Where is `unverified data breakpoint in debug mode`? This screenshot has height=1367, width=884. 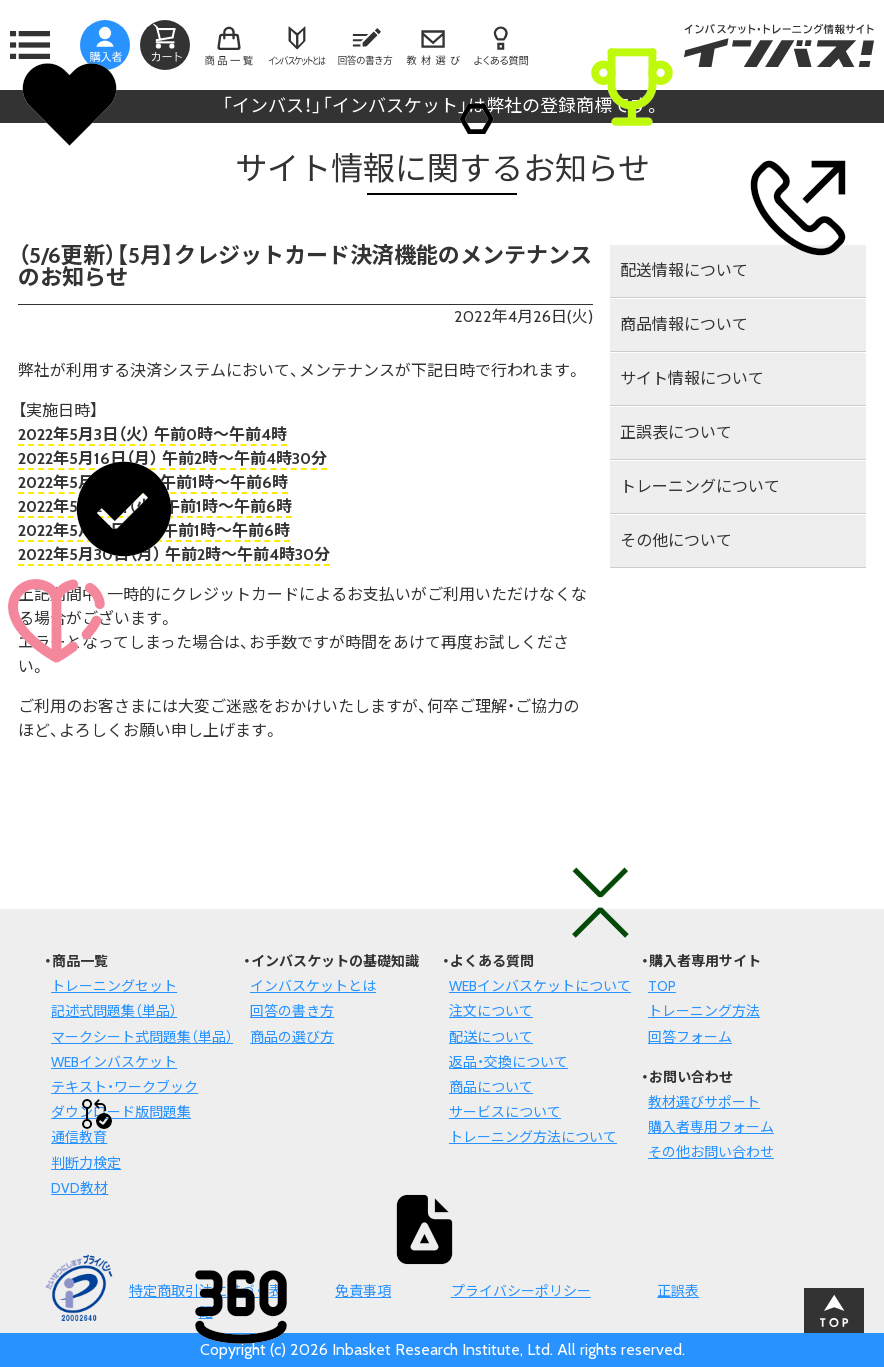
unverified data breakpoint in debug mode is located at coordinates (478, 119).